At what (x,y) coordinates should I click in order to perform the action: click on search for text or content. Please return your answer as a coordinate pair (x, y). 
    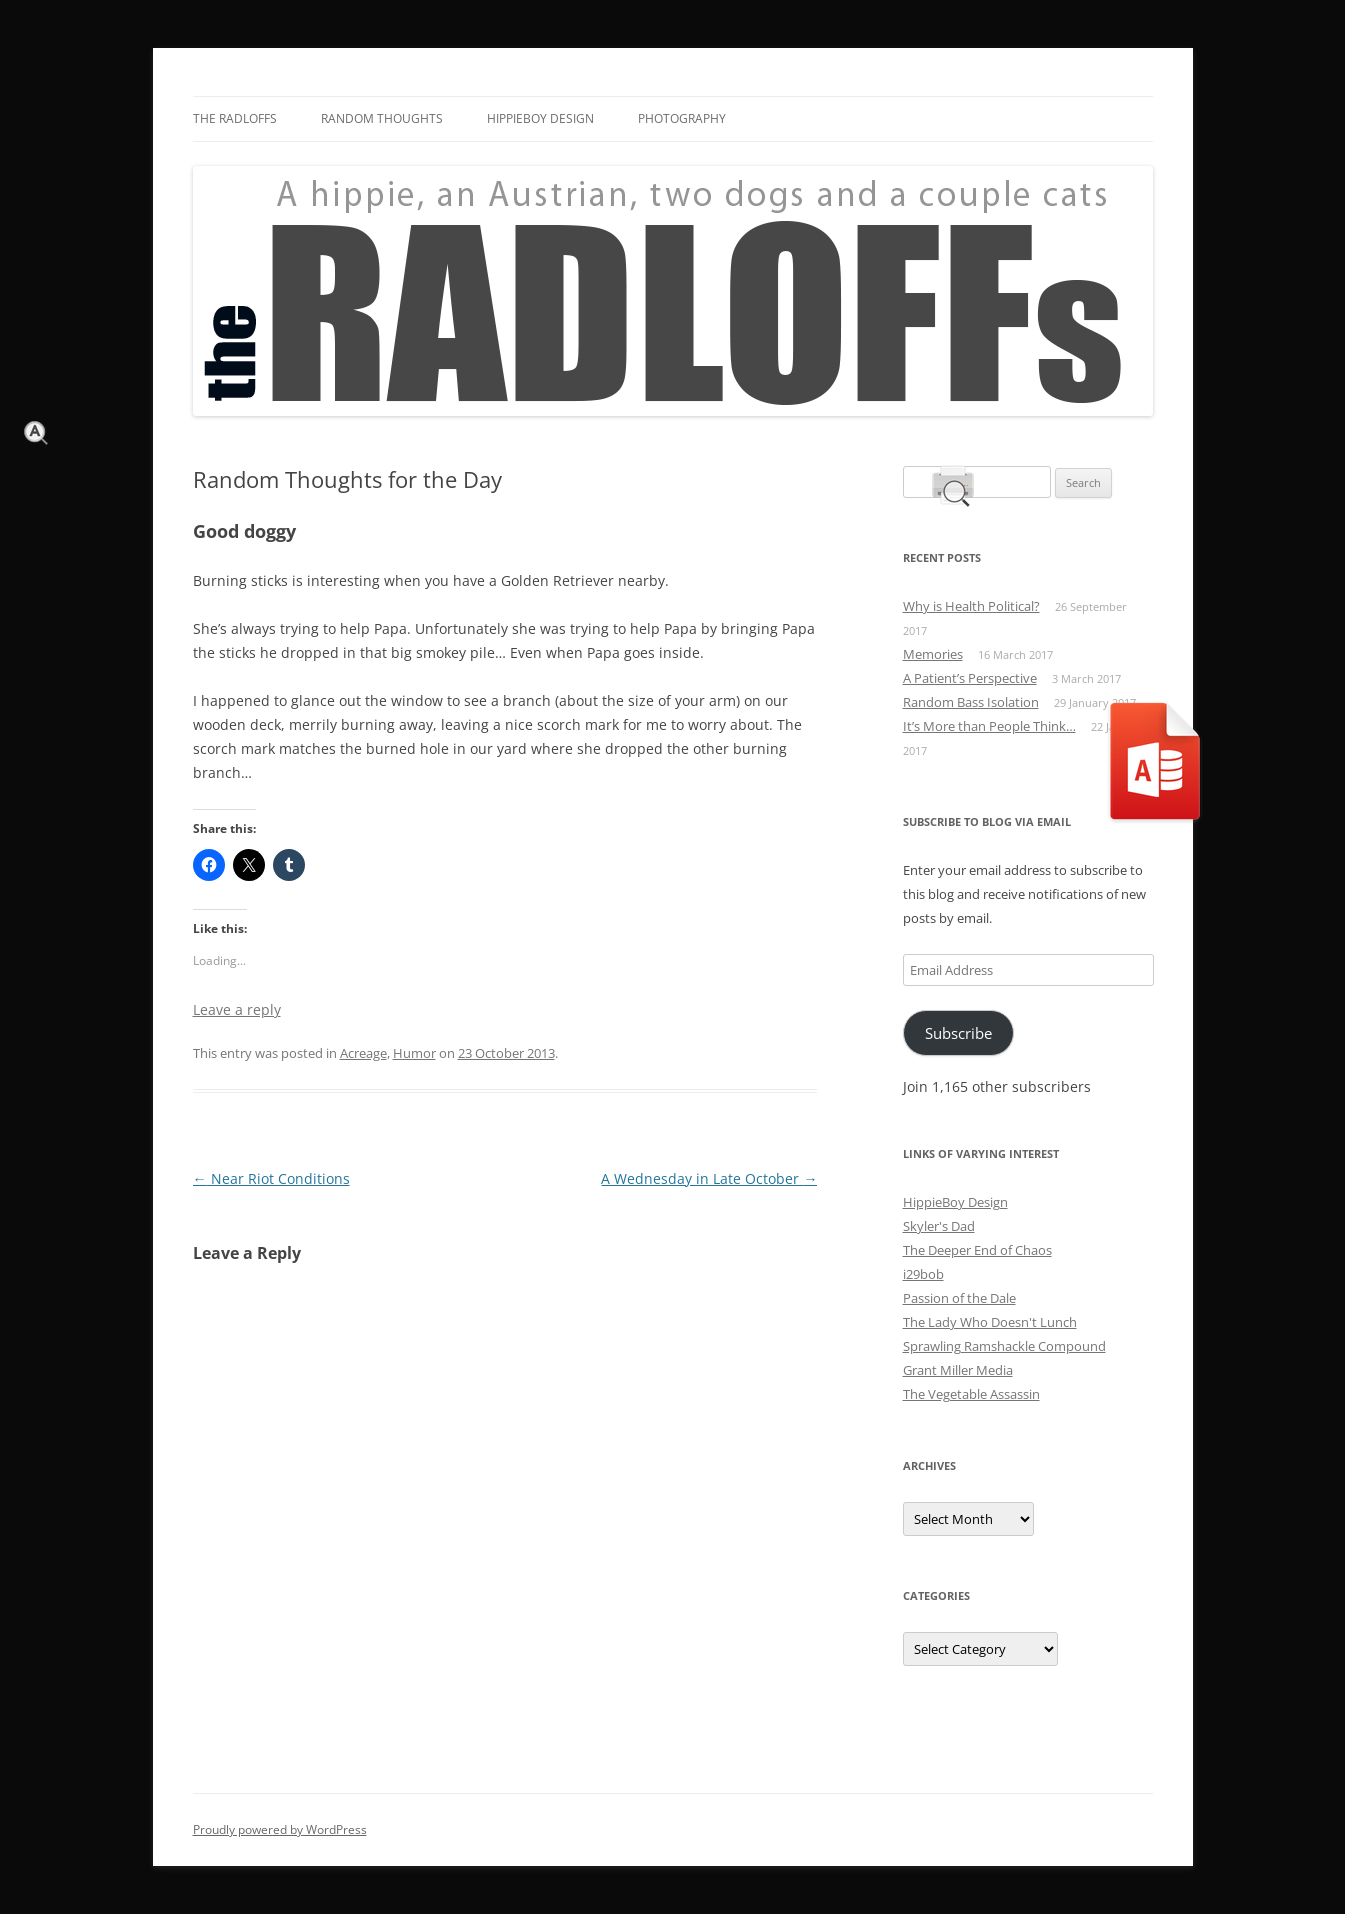
    Looking at the image, I should click on (36, 433).